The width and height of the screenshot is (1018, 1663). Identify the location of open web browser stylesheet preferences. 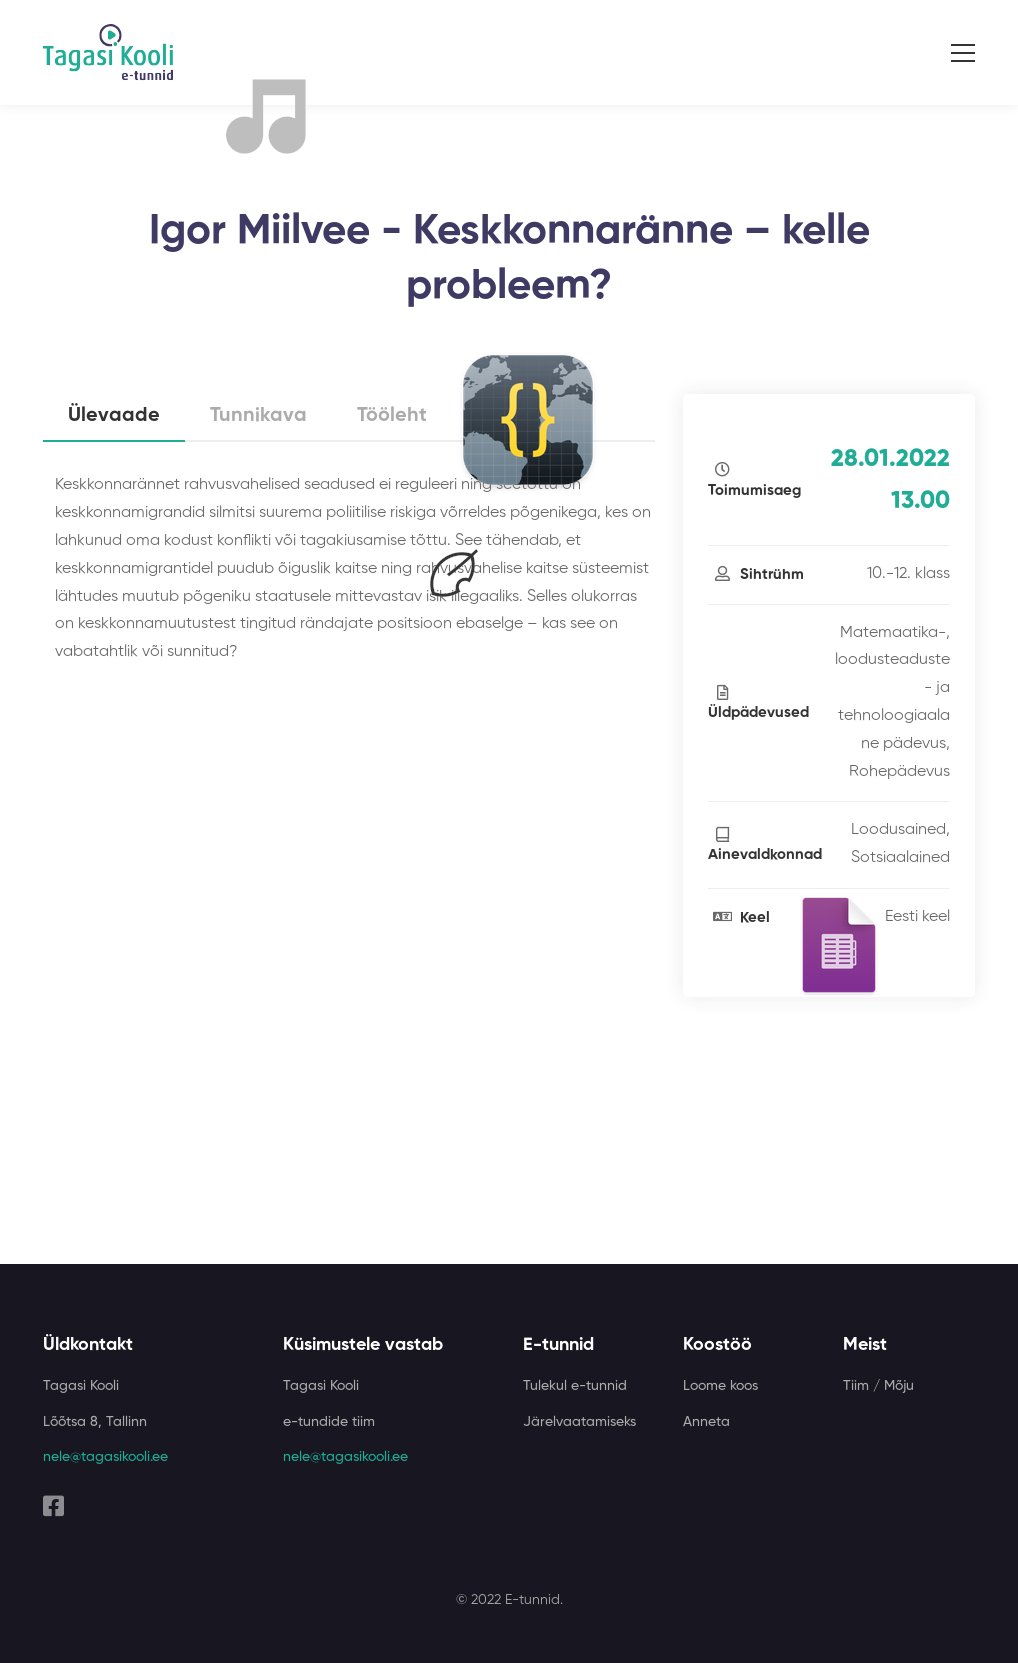
(528, 420).